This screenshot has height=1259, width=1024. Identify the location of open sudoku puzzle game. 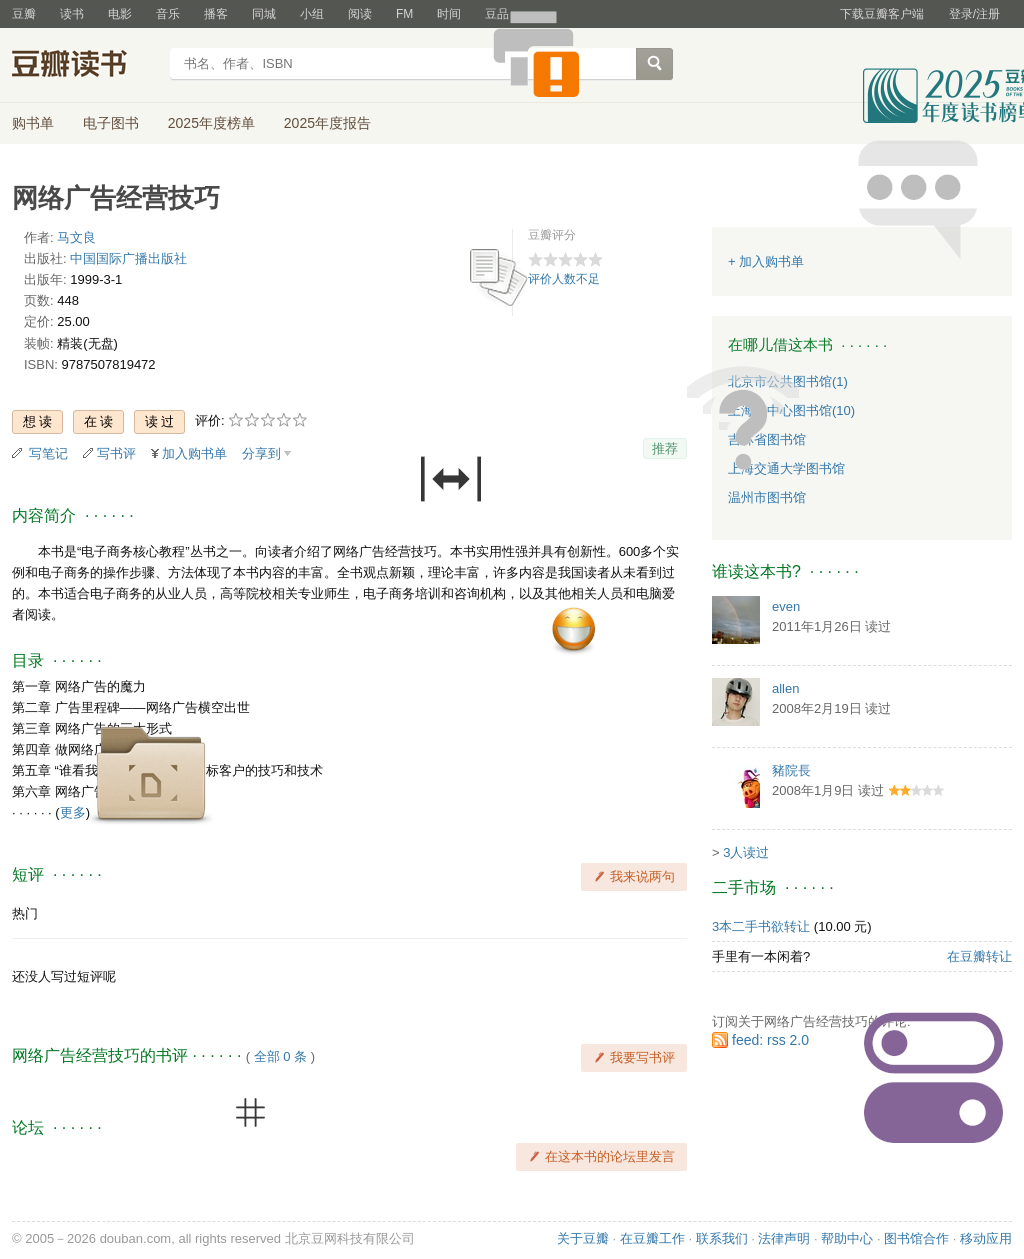
(250, 1112).